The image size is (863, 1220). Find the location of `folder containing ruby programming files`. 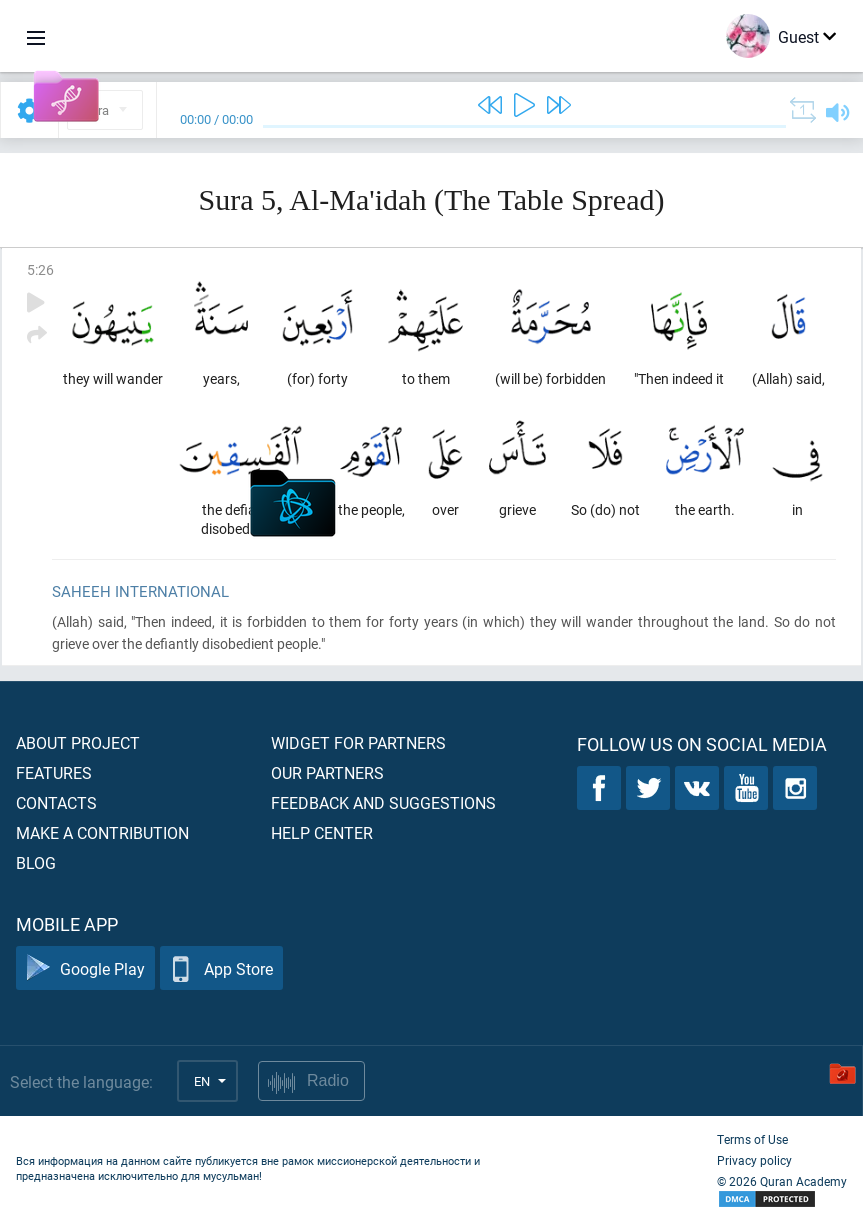

folder containing ruby programming files is located at coordinates (842, 1074).